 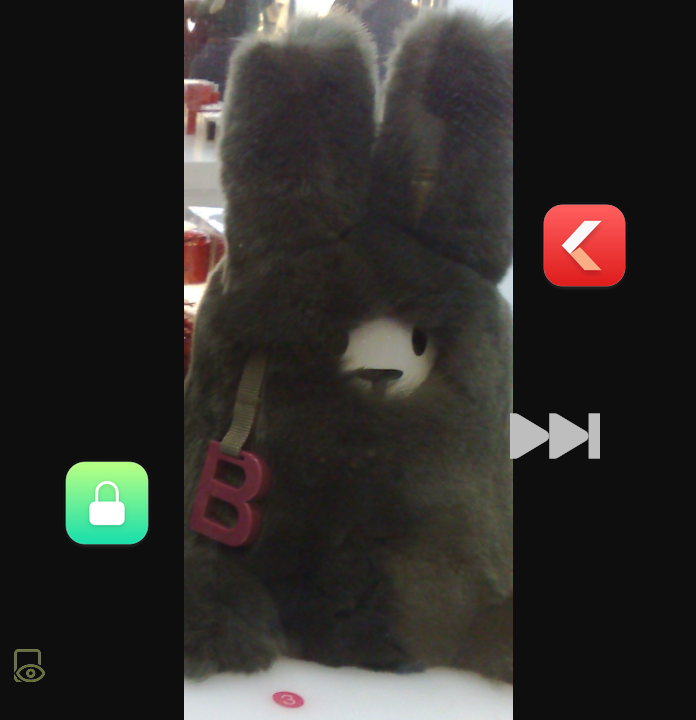 What do you see at coordinates (555, 436) in the screenshot?
I see `skip to the next track` at bounding box center [555, 436].